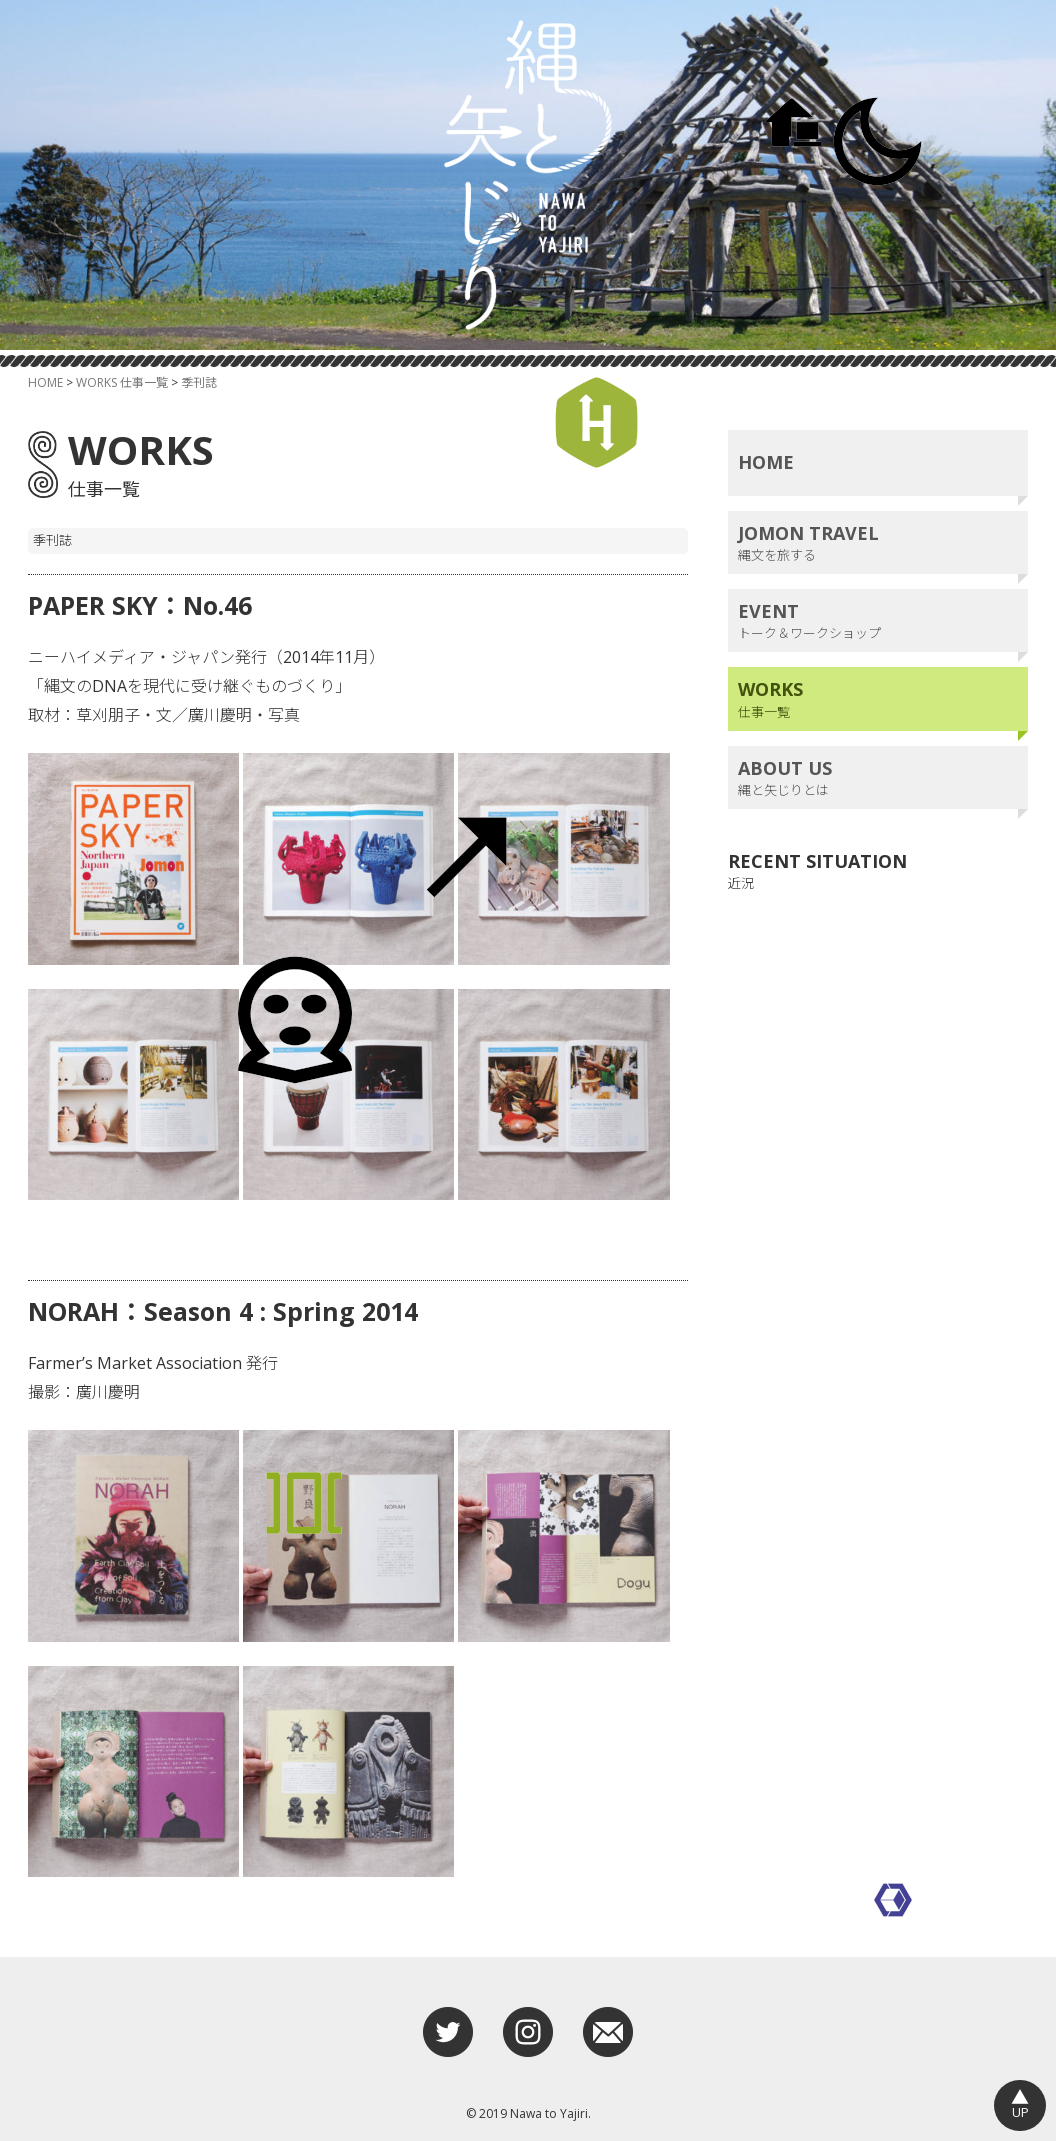 This screenshot has width=1056, height=2141. What do you see at coordinates (304, 1503) in the screenshot?
I see `switch to carousel view mode` at bounding box center [304, 1503].